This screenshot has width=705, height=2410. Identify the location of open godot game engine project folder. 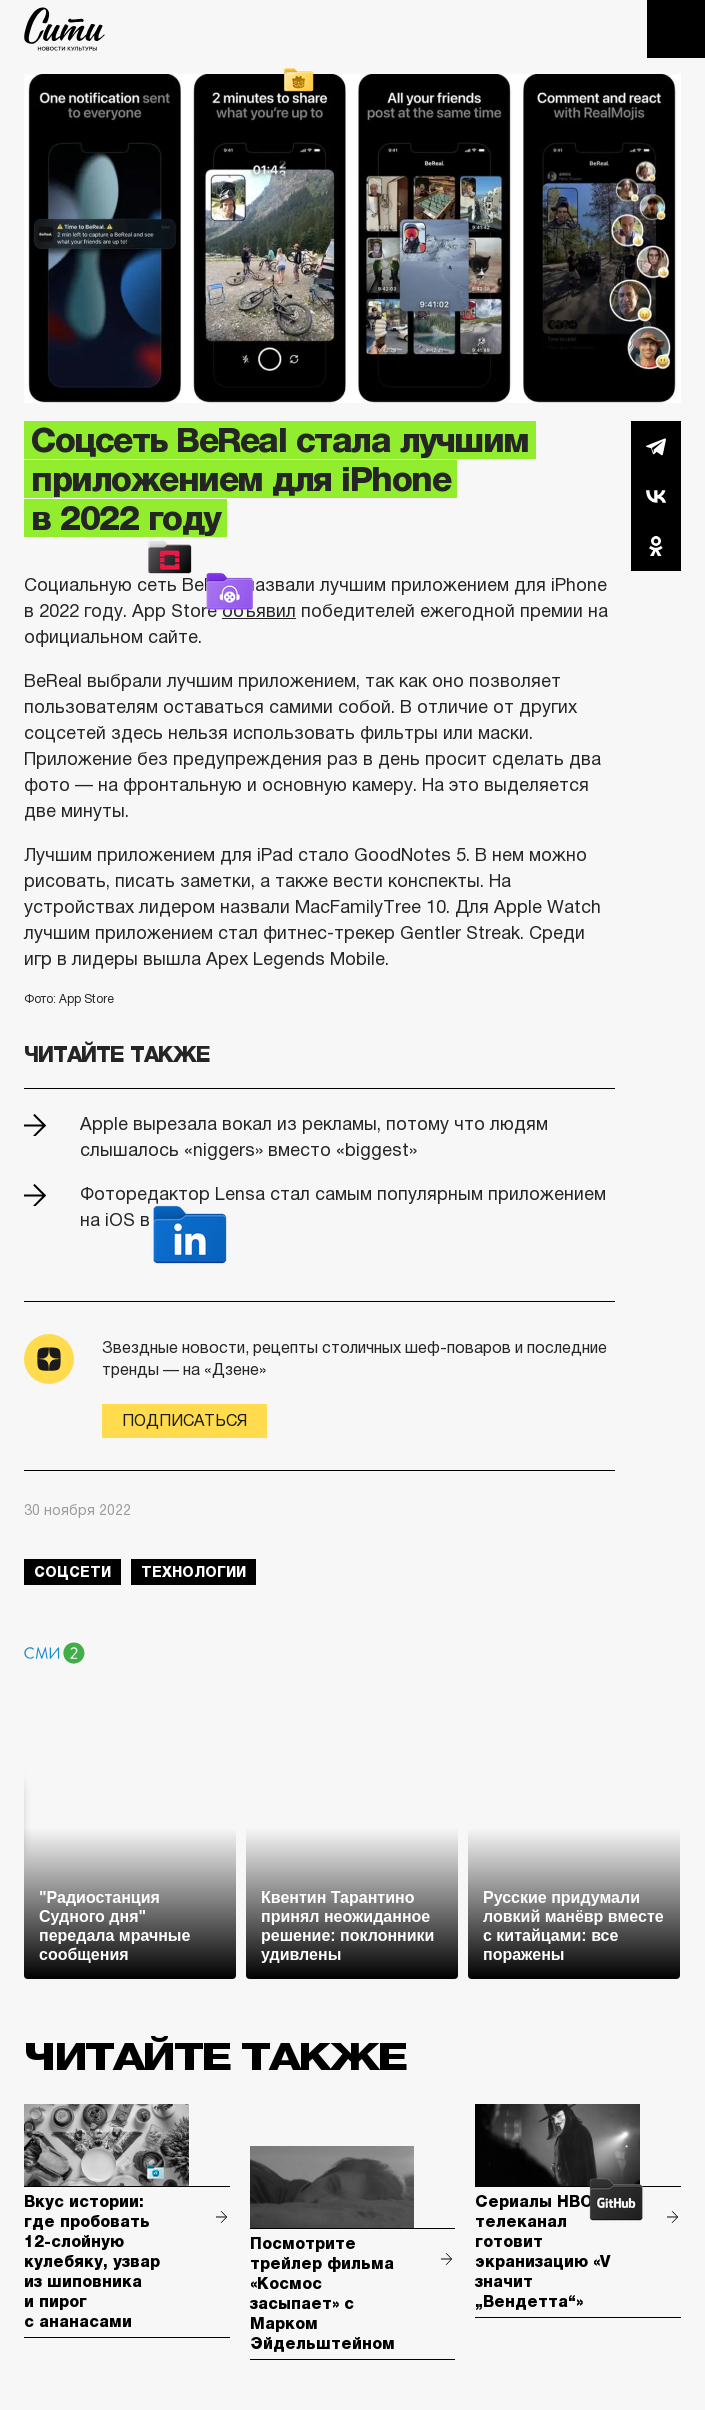
(298, 80).